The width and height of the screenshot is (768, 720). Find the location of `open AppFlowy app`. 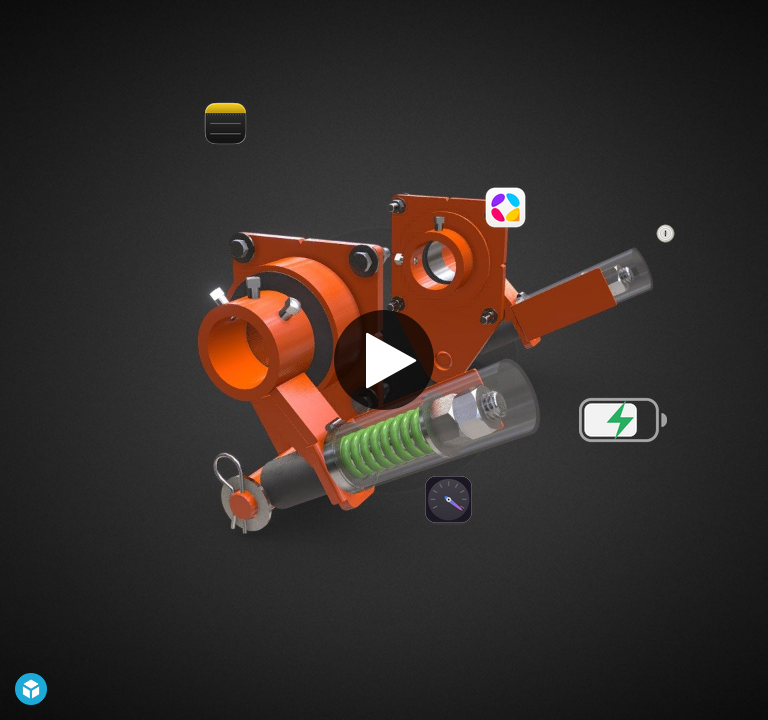

open AppFlowy app is located at coordinates (505, 207).